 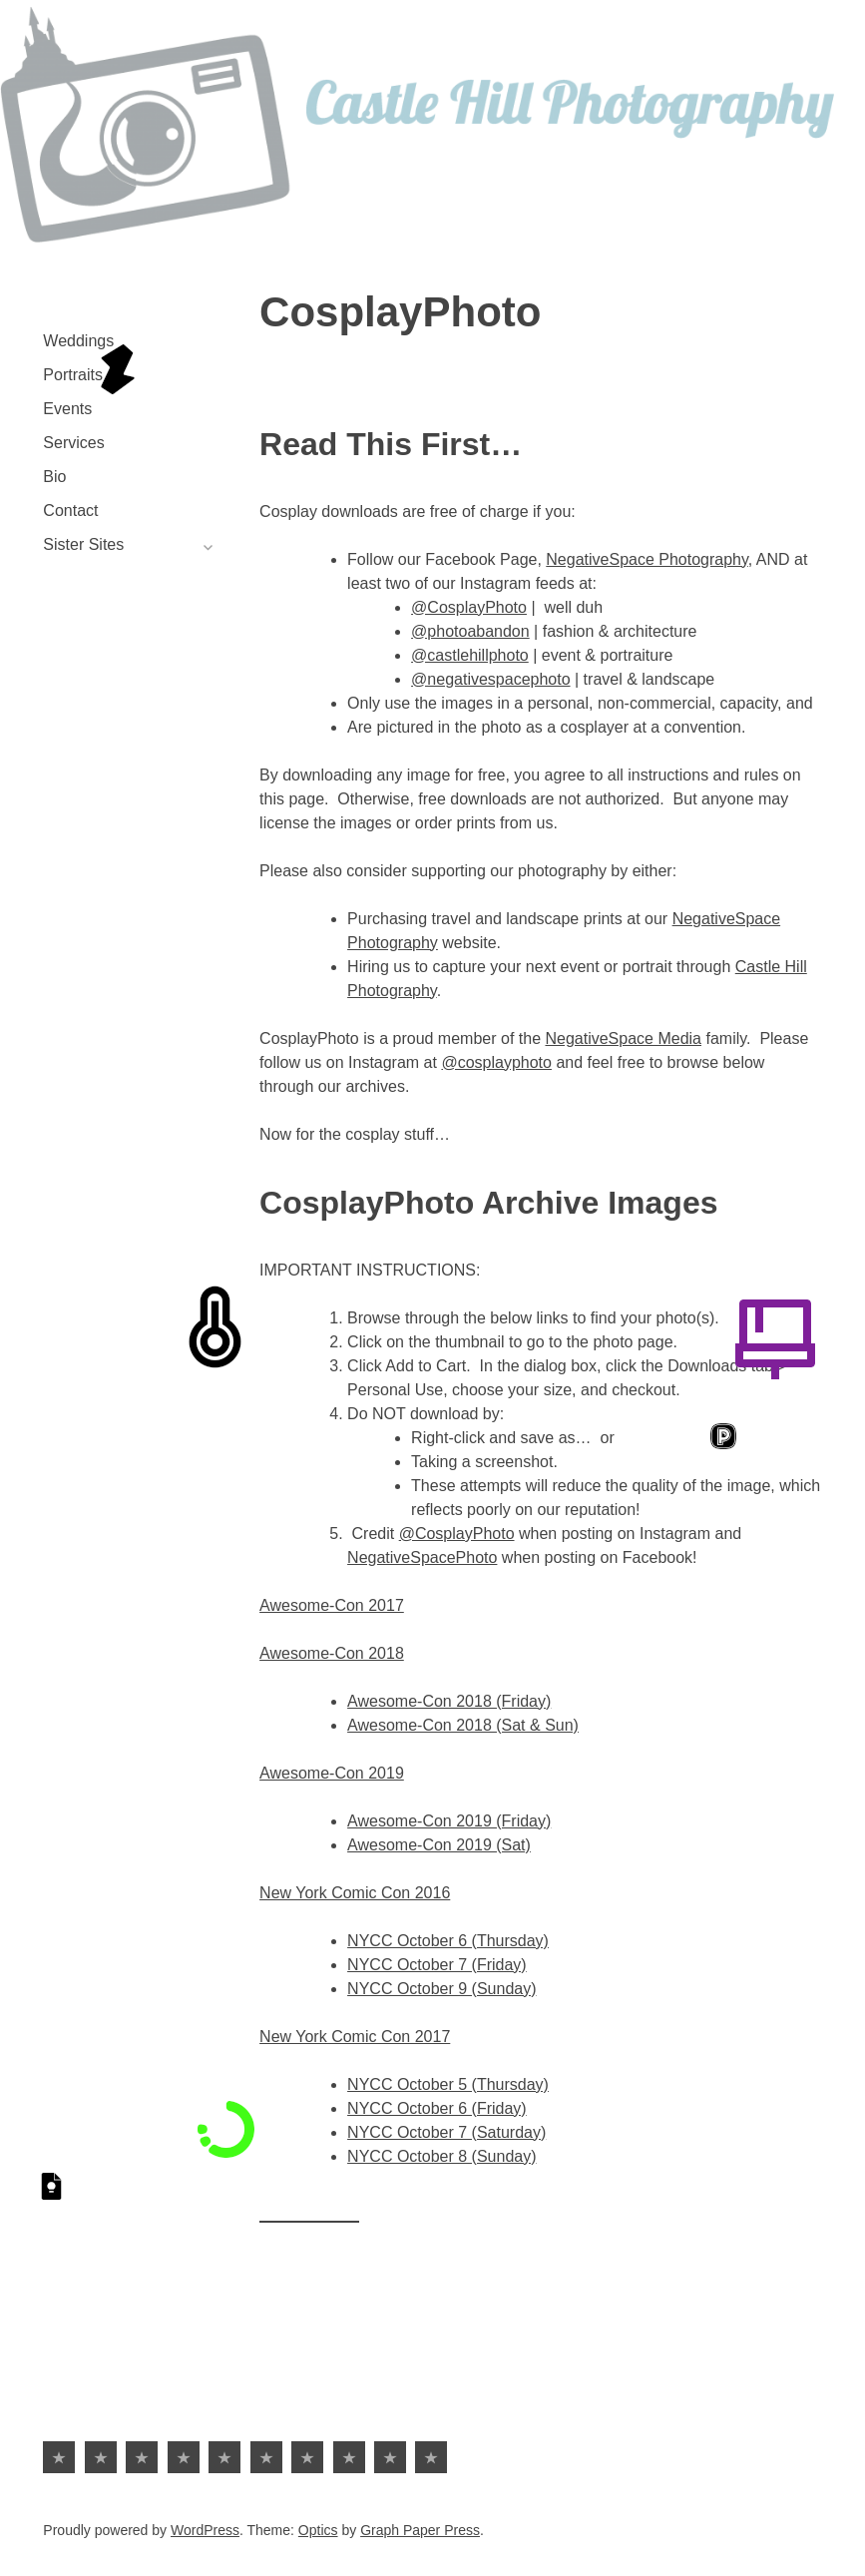 What do you see at coordinates (215, 1326) in the screenshot?
I see `indicates high temperature reading` at bounding box center [215, 1326].